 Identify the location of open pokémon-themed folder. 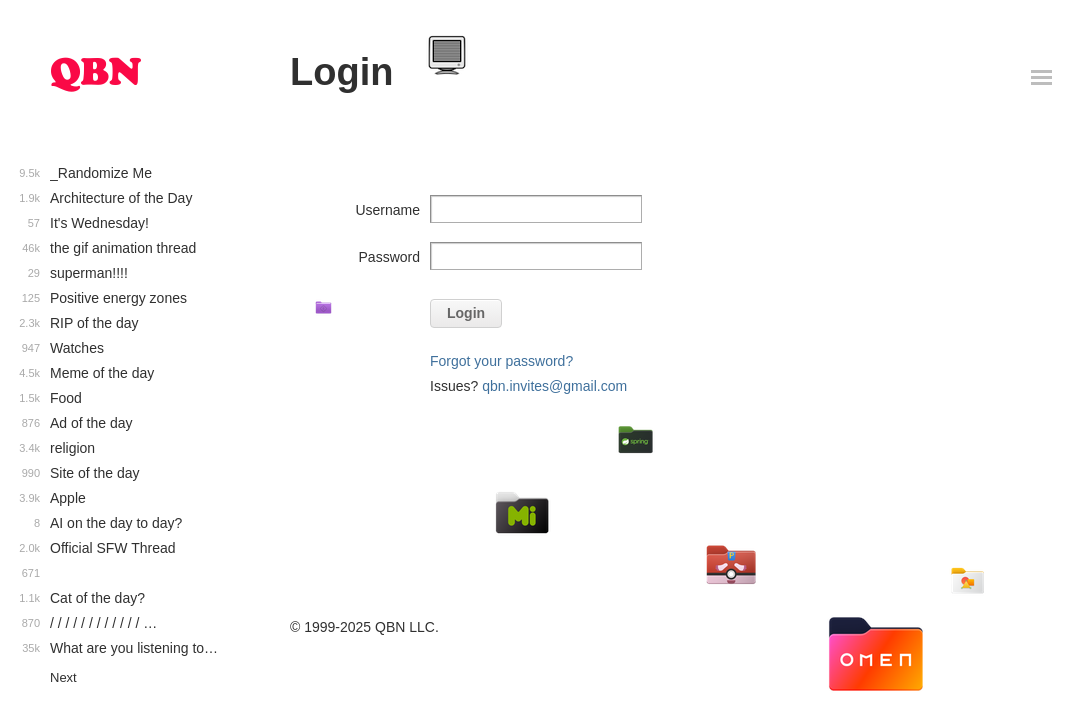
(731, 566).